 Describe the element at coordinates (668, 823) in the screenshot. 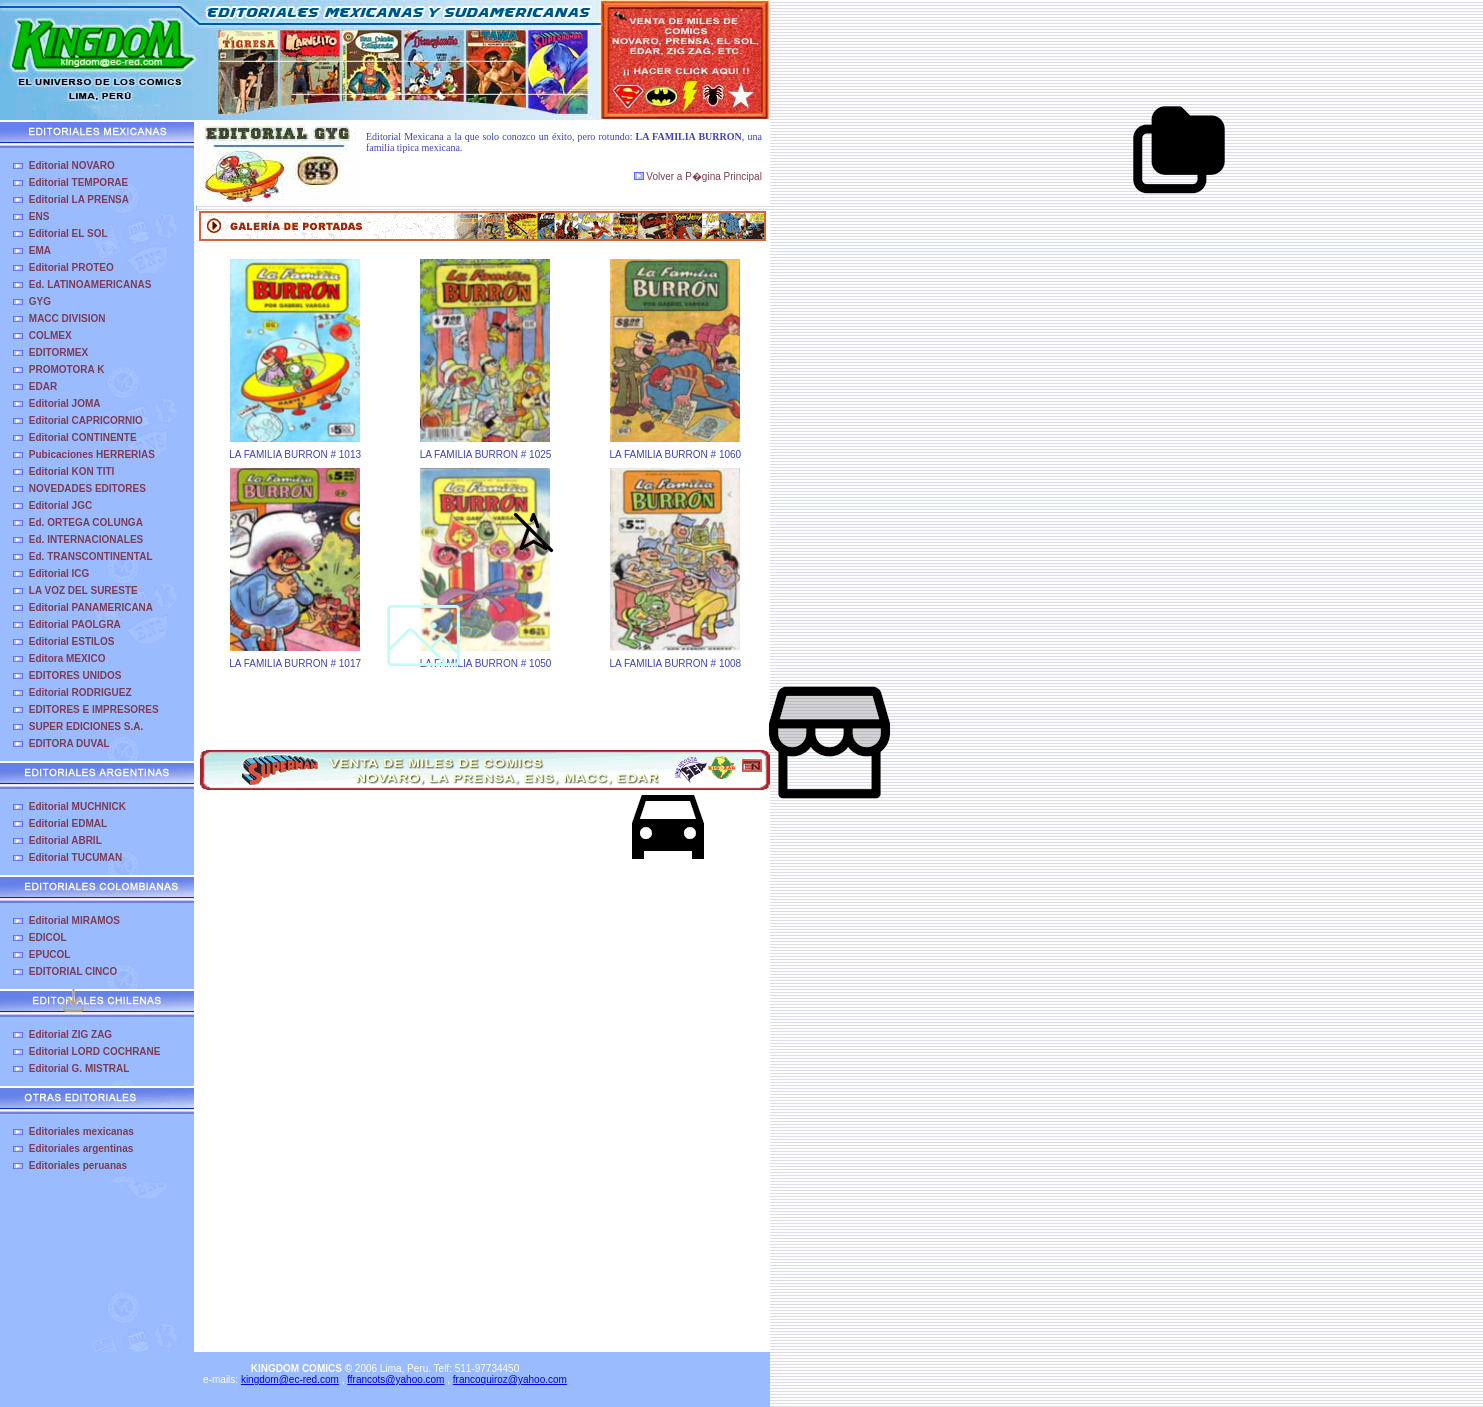

I see `get driving directions` at that location.